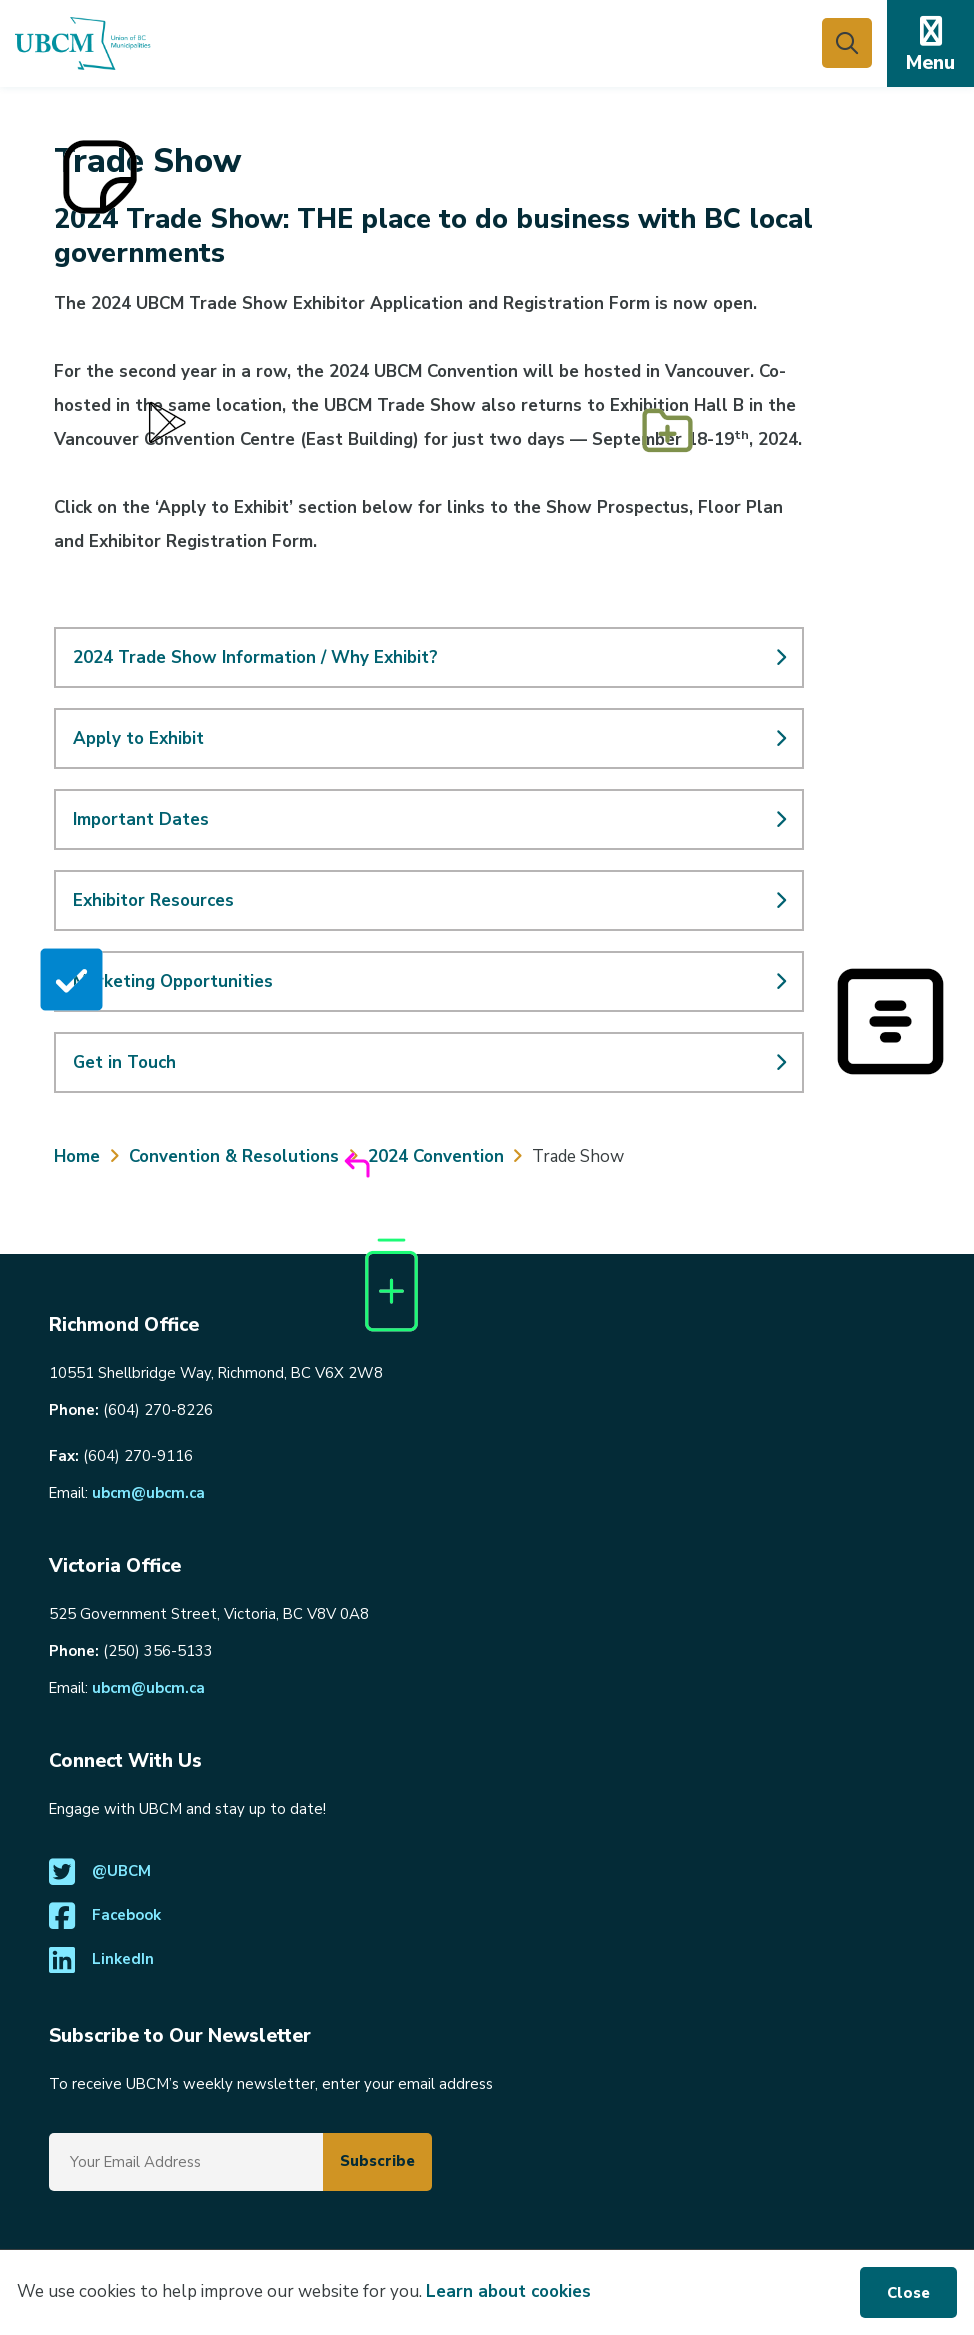 The image size is (974, 2335). Describe the element at coordinates (100, 177) in the screenshot. I see `add a sticker to your message` at that location.